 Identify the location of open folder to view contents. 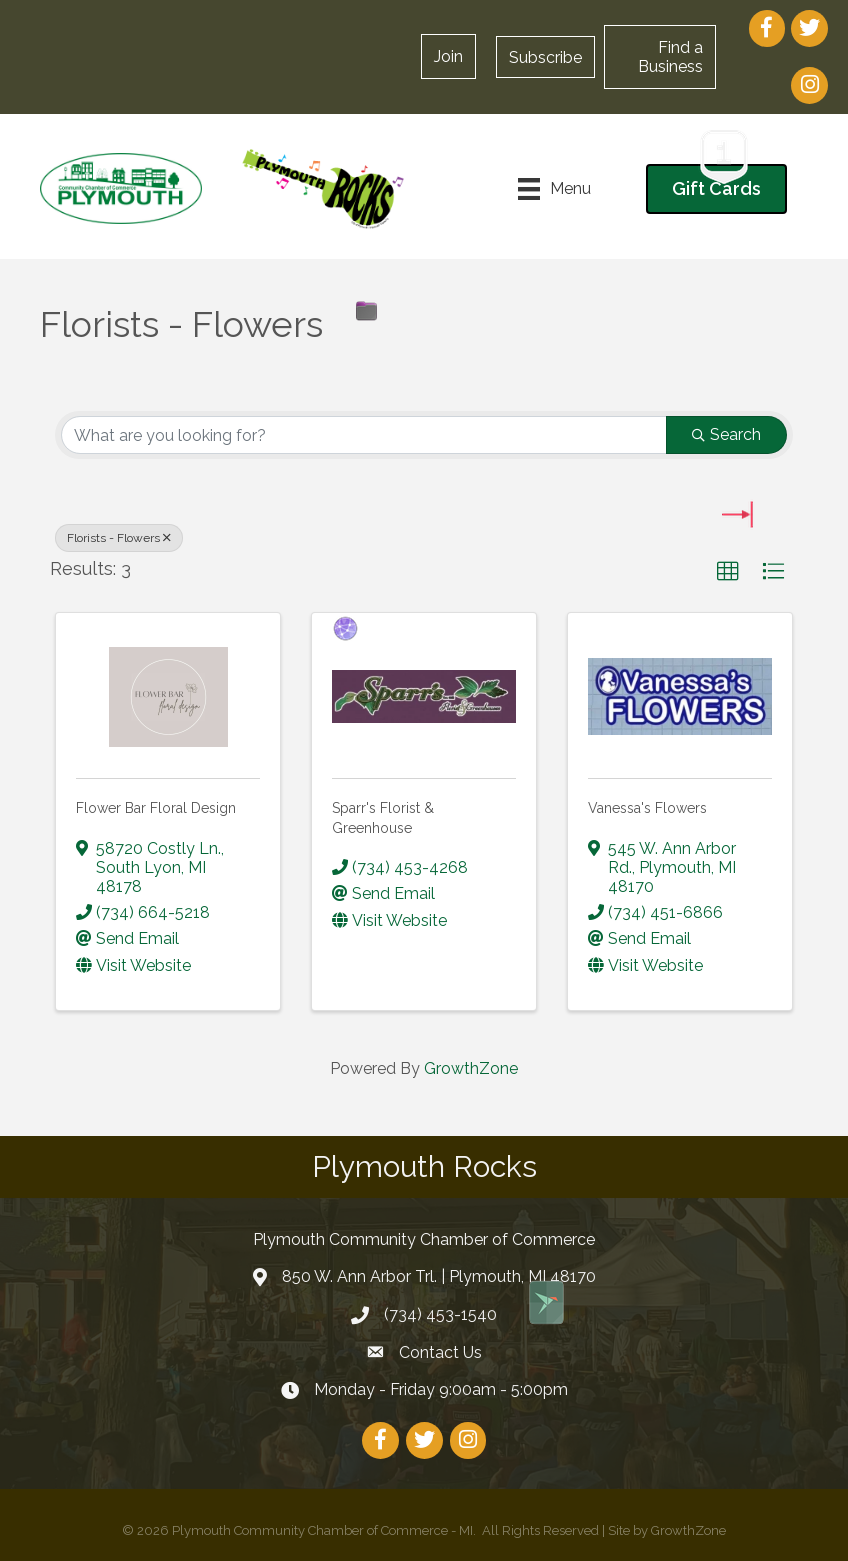
(366, 310).